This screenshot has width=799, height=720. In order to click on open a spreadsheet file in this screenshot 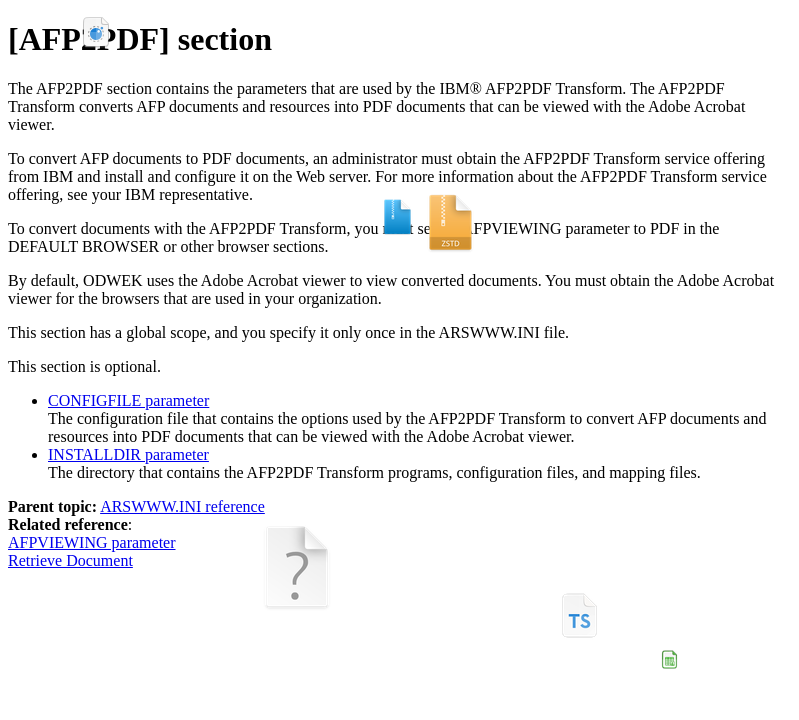, I will do `click(669, 659)`.